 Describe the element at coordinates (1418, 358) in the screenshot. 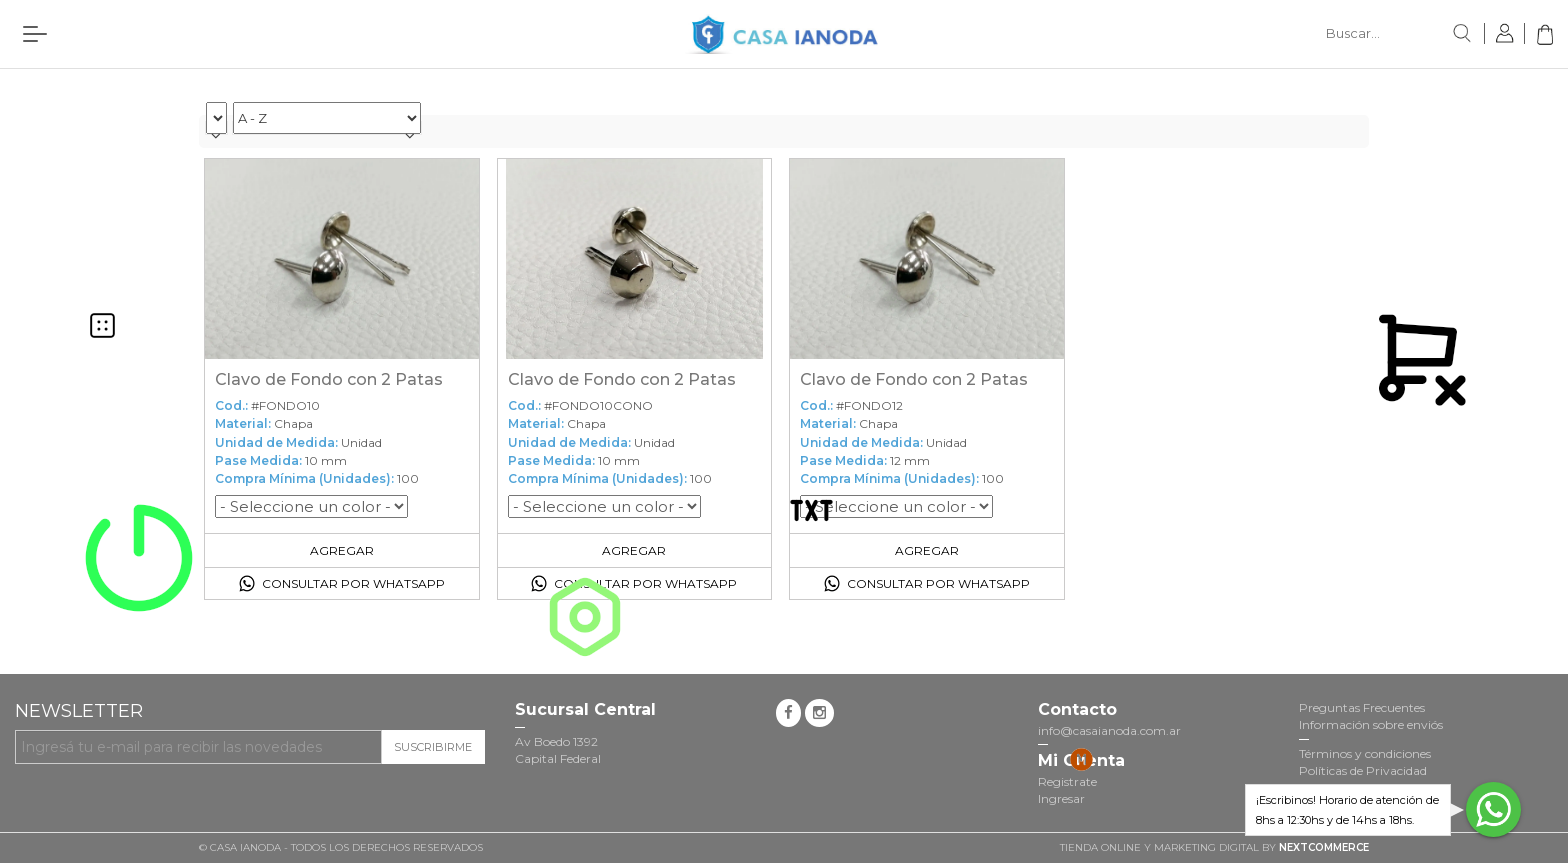

I see `remove item from cart` at that location.